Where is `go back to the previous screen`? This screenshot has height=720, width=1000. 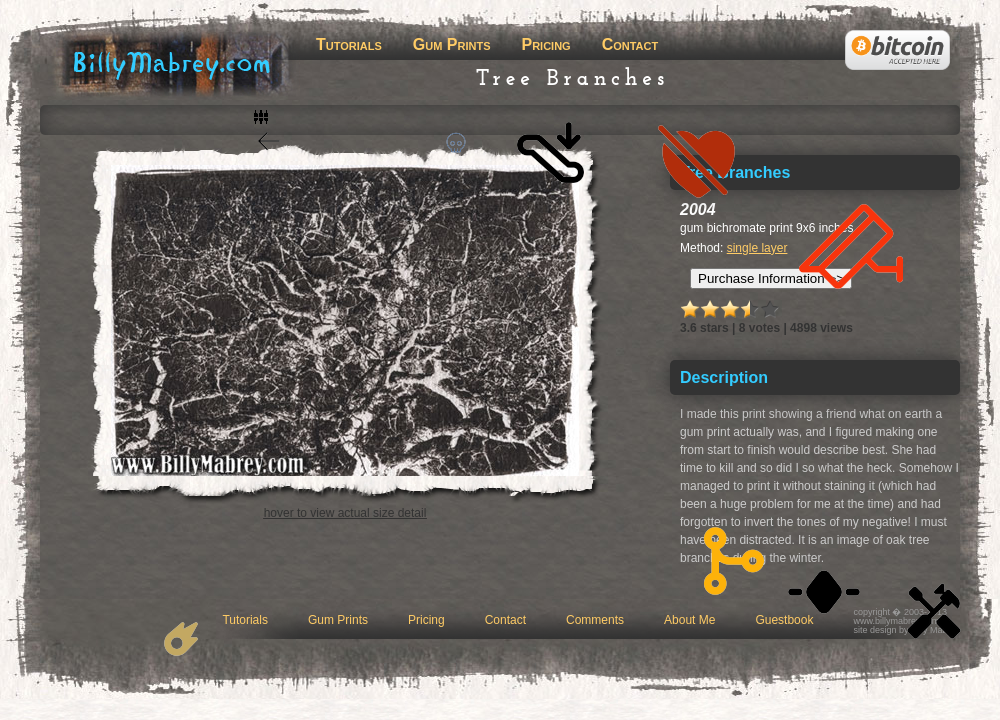
go back to the previous screen is located at coordinates (269, 141).